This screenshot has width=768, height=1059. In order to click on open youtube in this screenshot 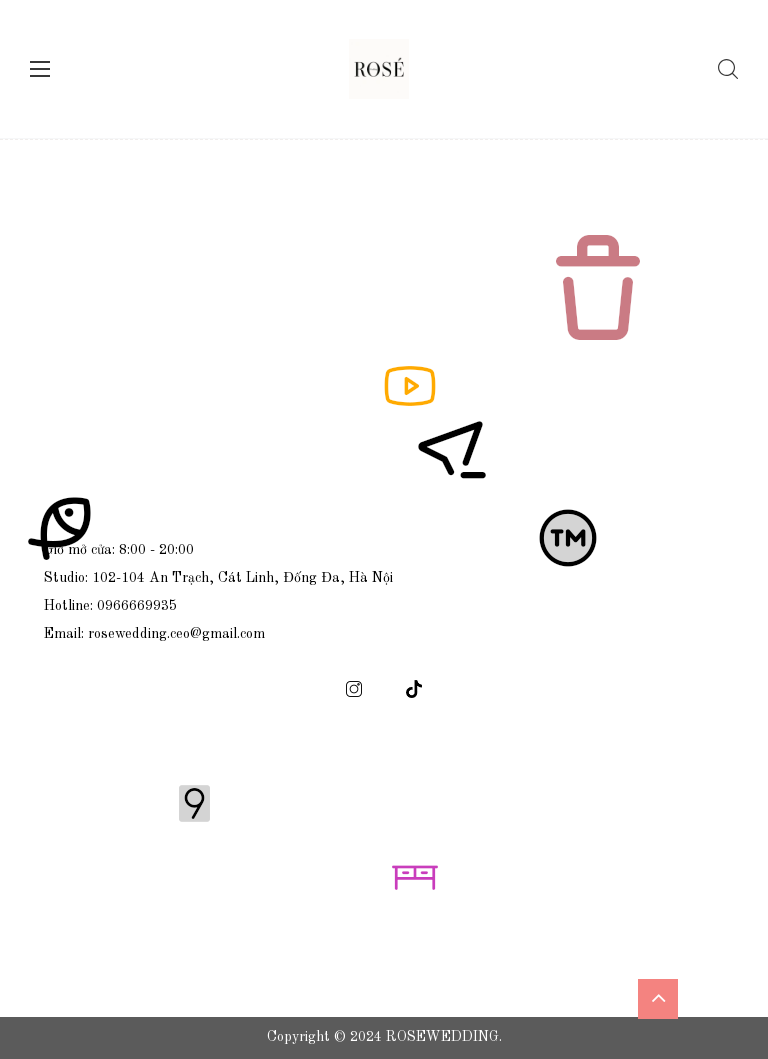, I will do `click(410, 386)`.